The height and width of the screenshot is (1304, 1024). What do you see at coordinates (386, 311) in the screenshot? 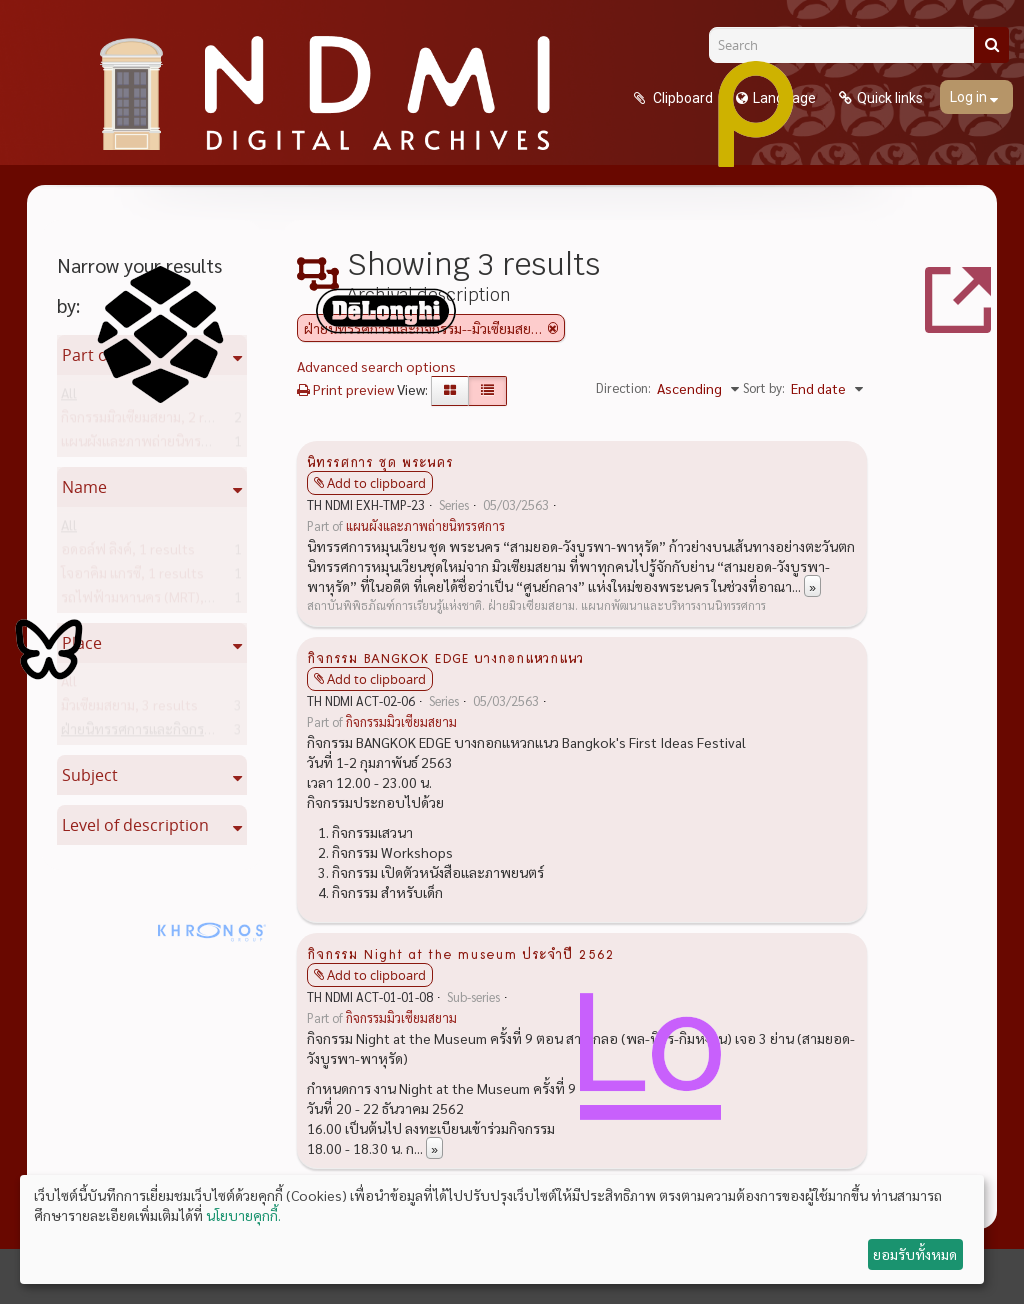
I see `De'Longhi brand logo` at bounding box center [386, 311].